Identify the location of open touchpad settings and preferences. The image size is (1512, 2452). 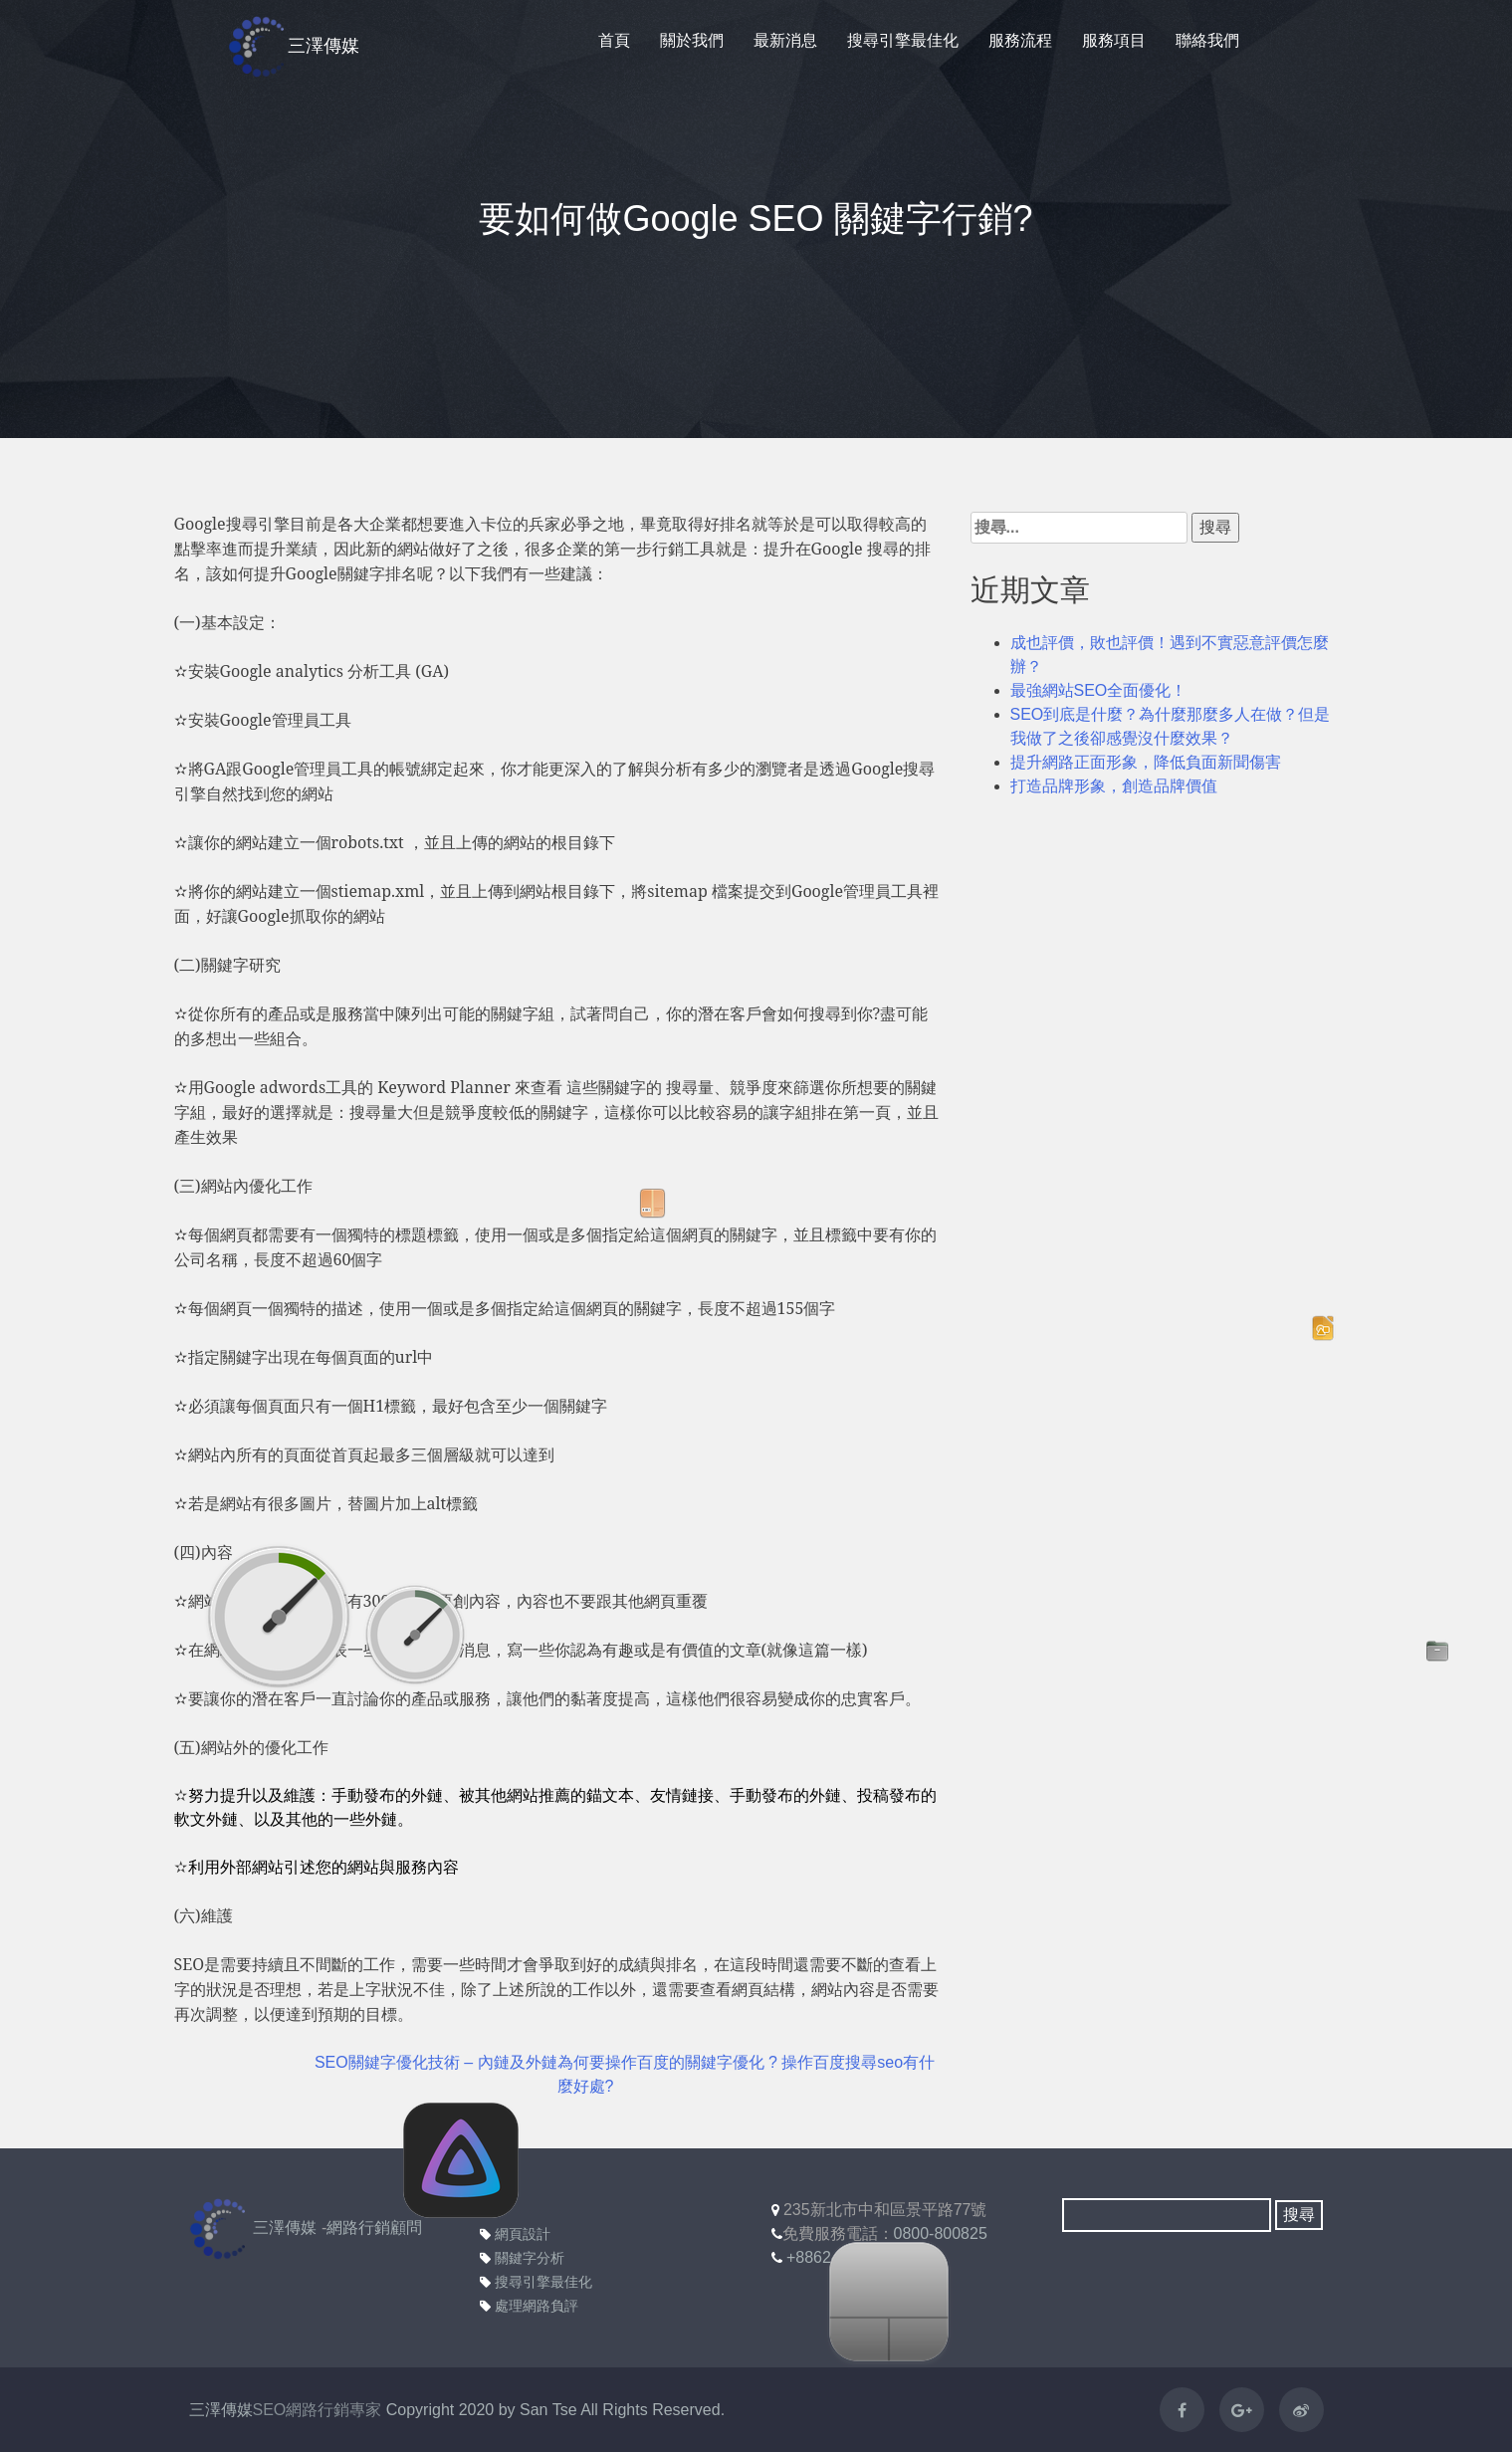
(889, 2302).